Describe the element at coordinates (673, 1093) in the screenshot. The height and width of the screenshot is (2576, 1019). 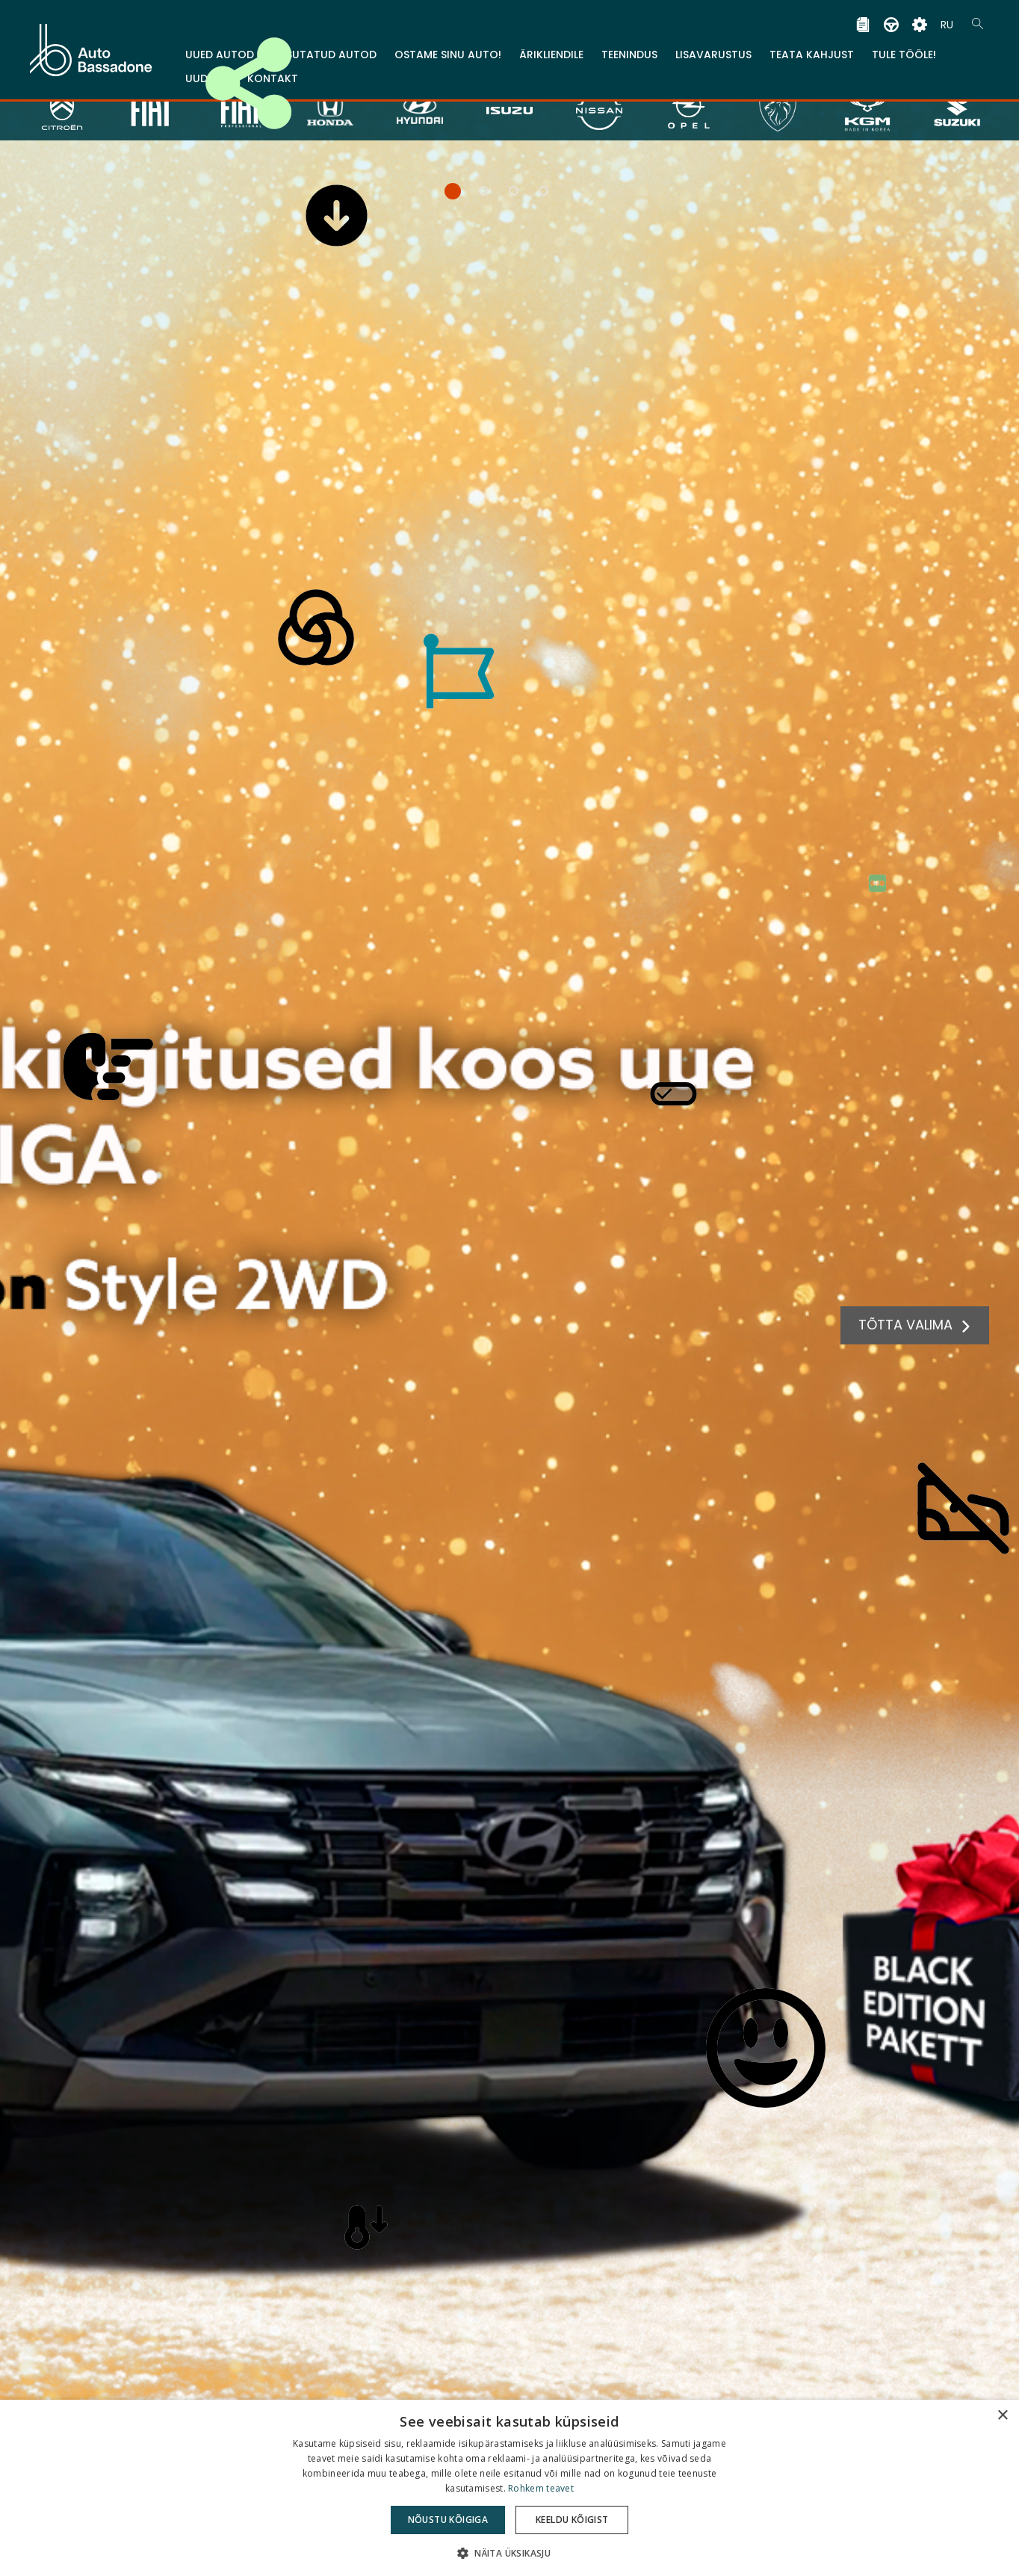
I see `edit or modify location attributes` at that location.